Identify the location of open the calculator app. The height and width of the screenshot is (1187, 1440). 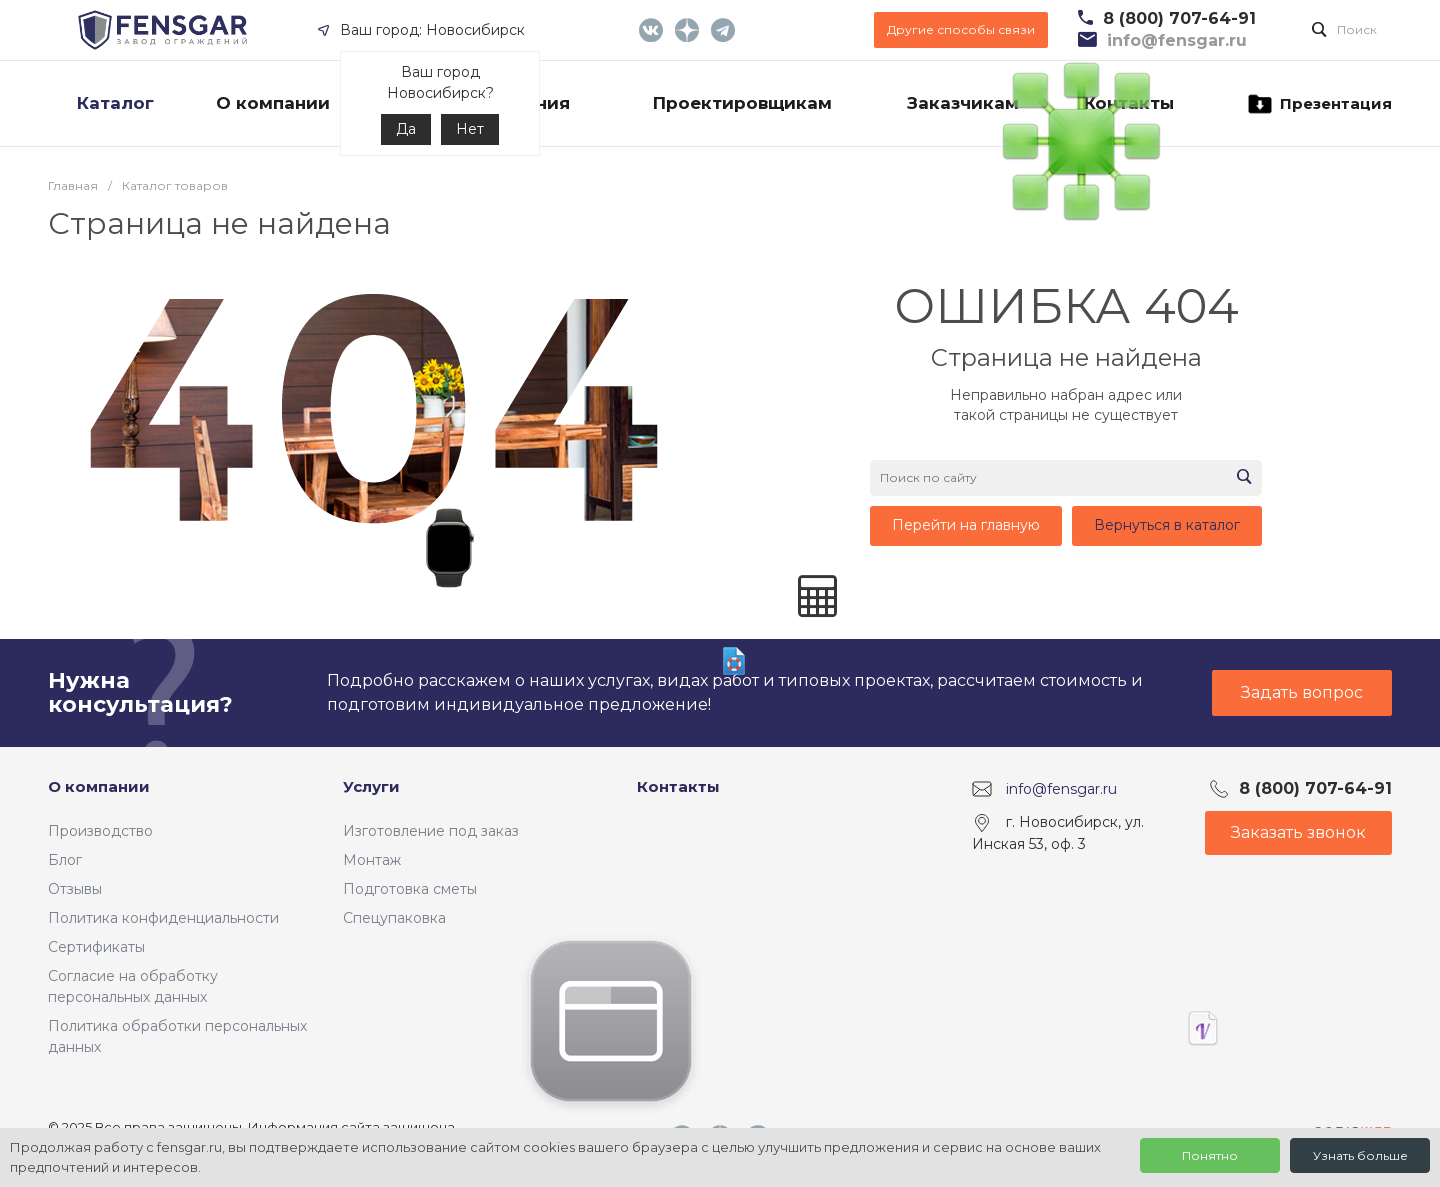
(816, 596).